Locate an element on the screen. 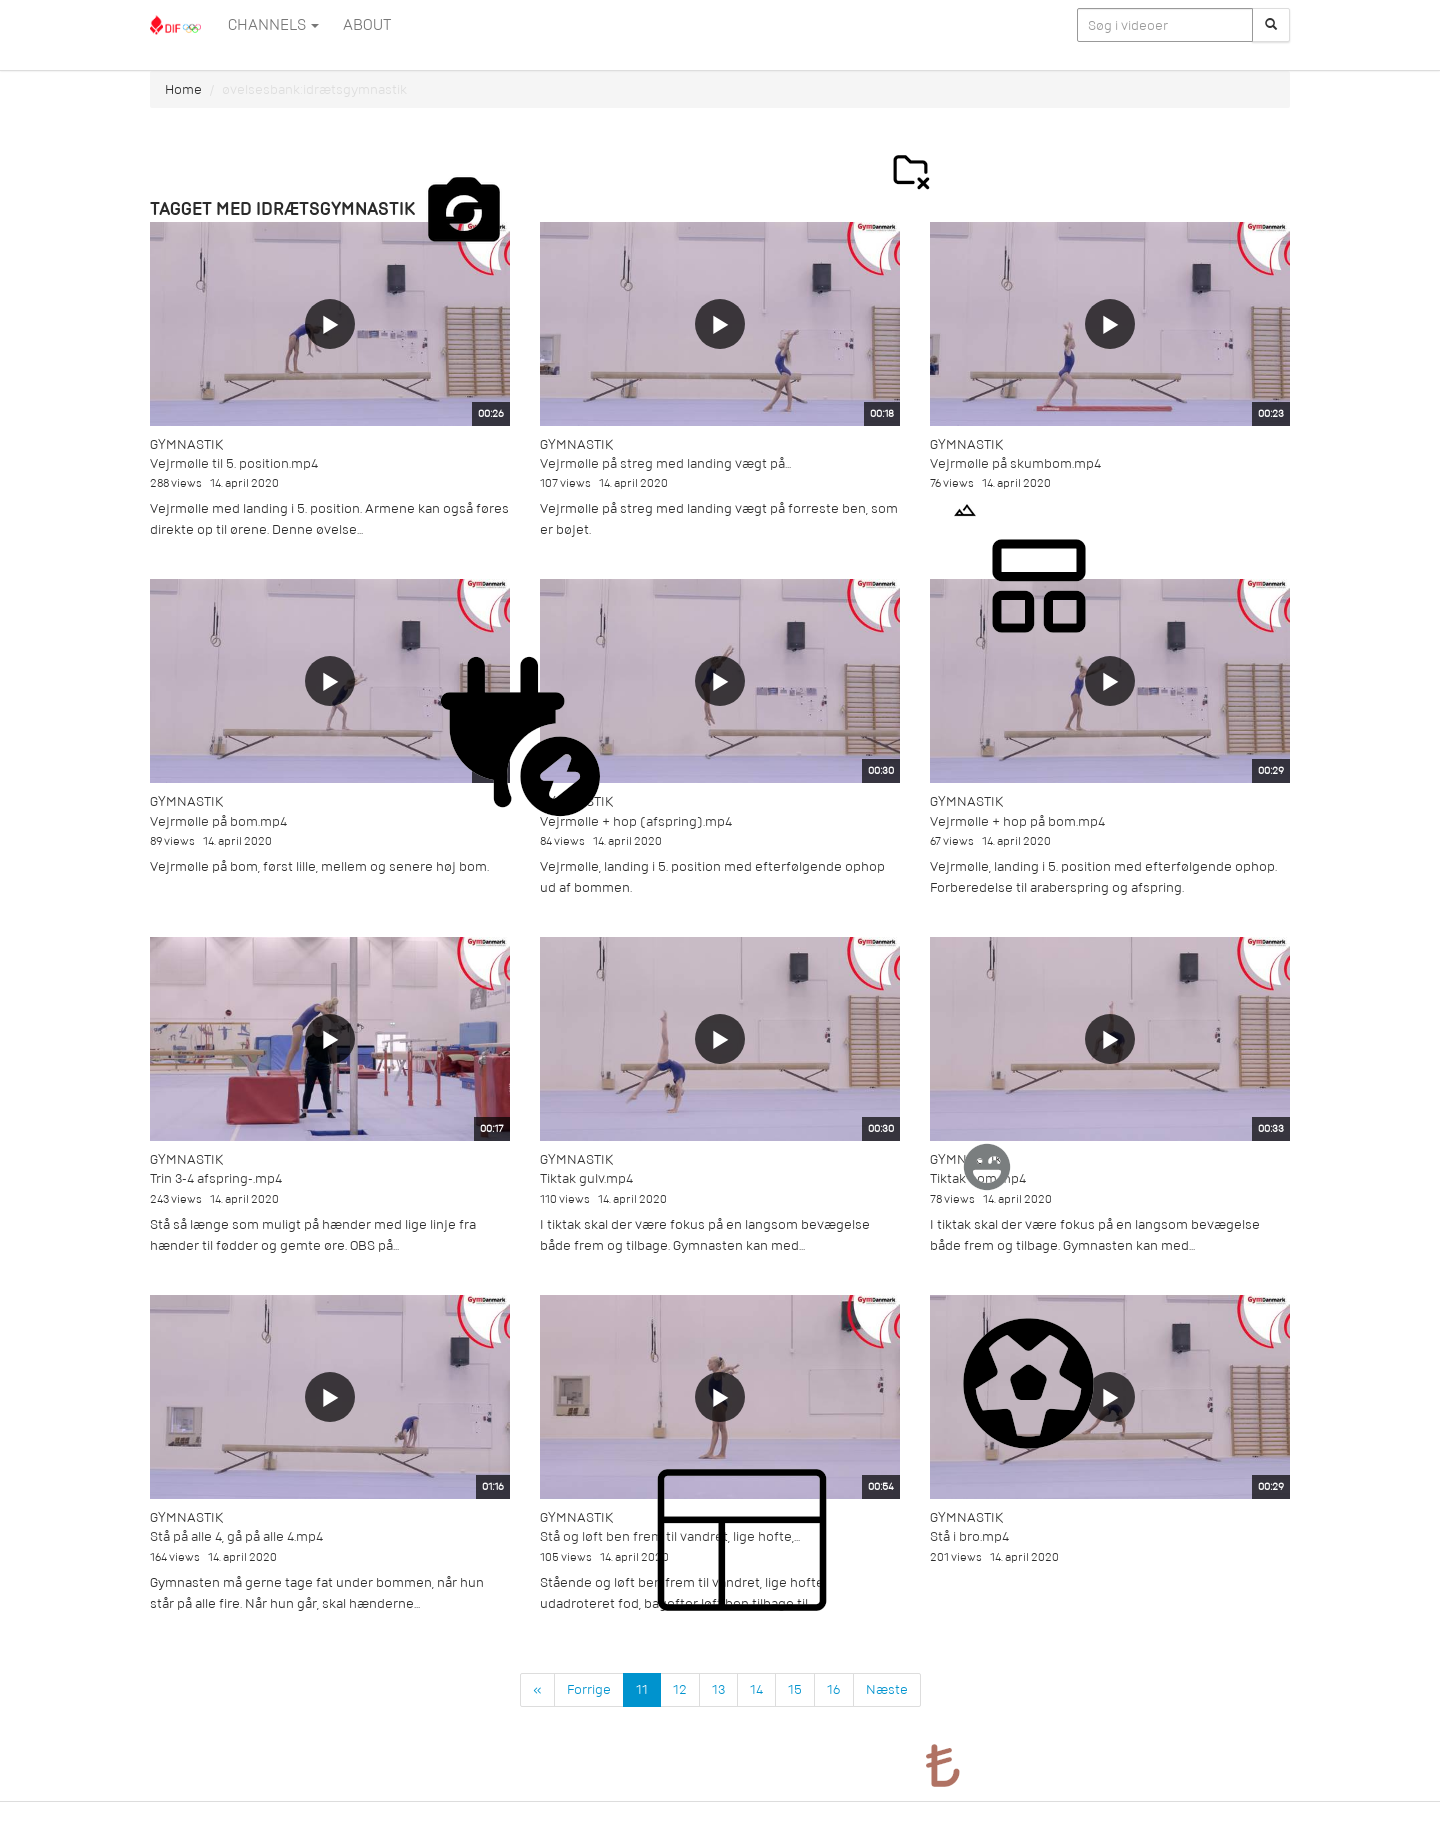 The height and width of the screenshot is (1848, 1440). add a playful or humorous reaction is located at coordinates (987, 1167).